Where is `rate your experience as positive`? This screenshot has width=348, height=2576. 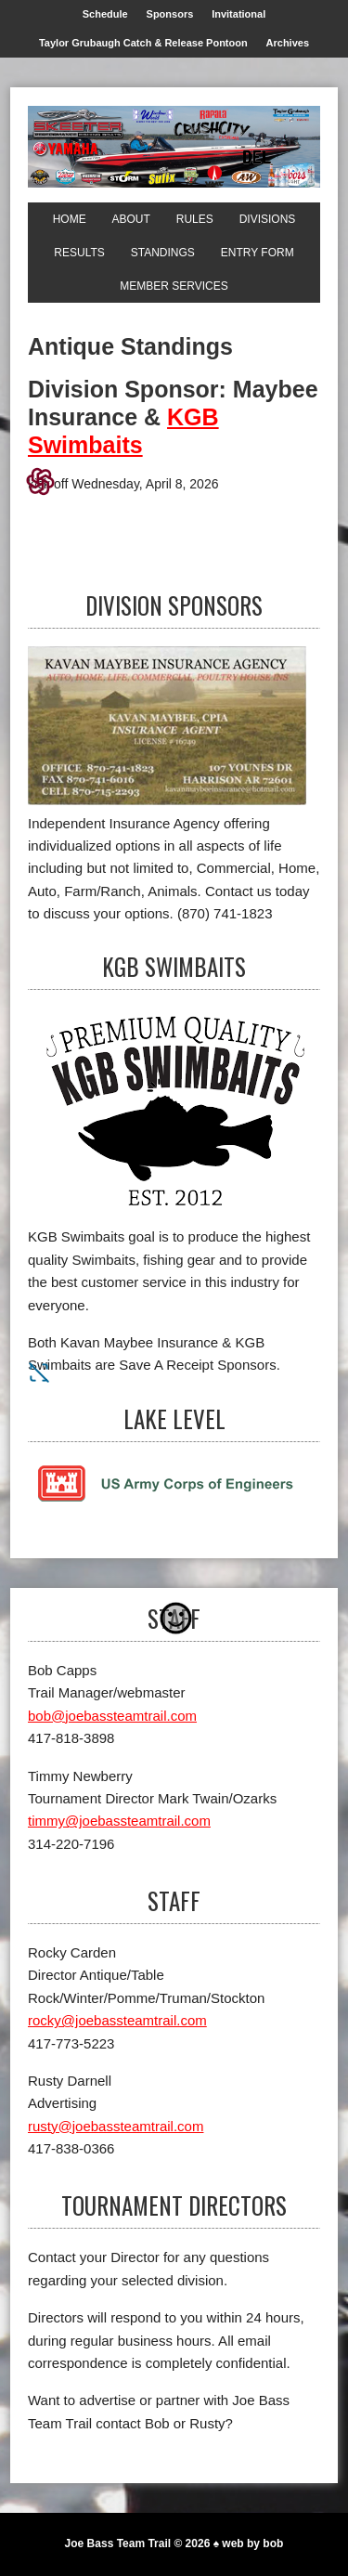 rate your experience as positive is located at coordinates (175, 1618).